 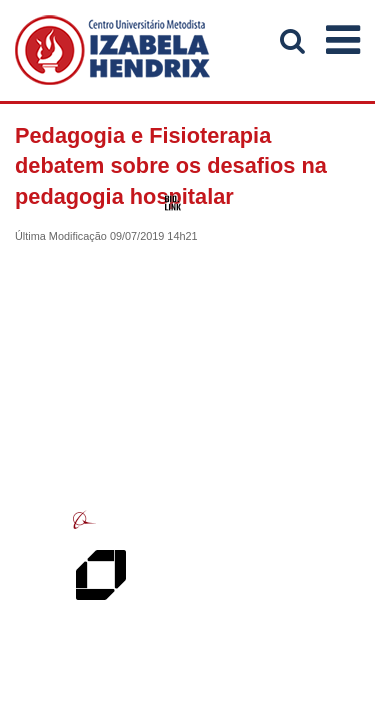 What do you see at coordinates (173, 203) in the screenshot?
I see `link to biolink profile` at bounding box center [173, 203].